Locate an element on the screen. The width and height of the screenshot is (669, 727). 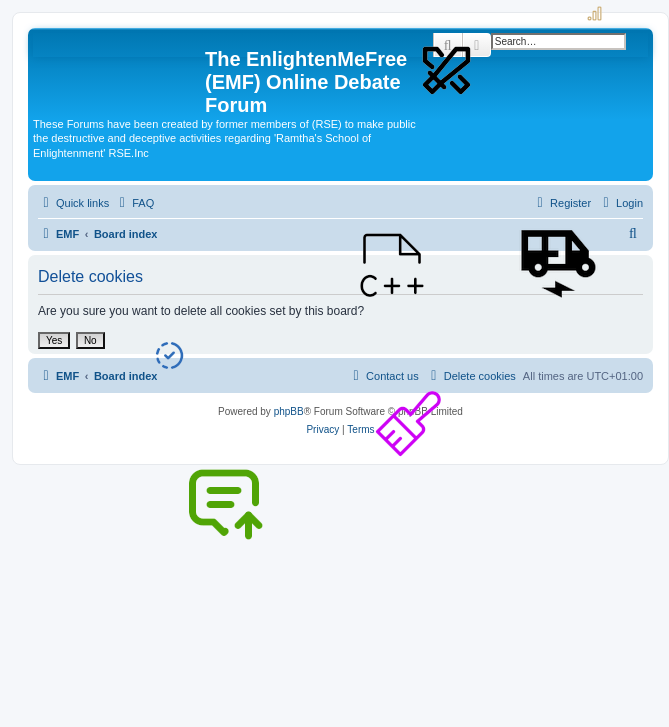
start a battle or combat mode is located at coordinates (446, 70).